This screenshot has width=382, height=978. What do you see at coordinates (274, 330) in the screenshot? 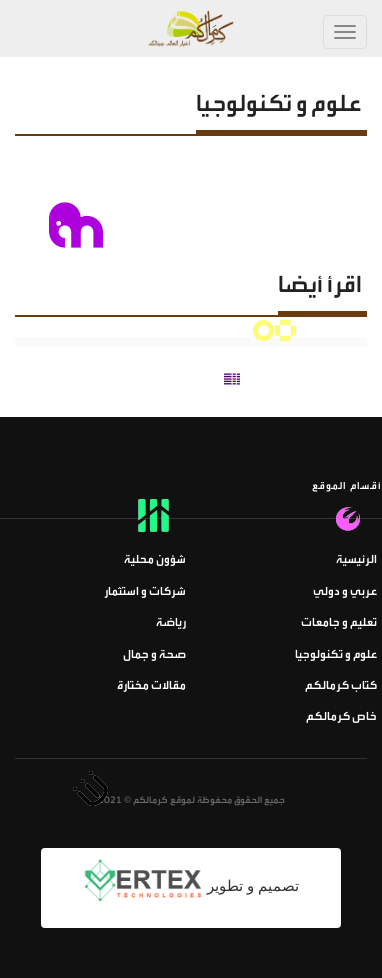
I see `open the Eight sleep tracking app` at bounding box center [274, 330].